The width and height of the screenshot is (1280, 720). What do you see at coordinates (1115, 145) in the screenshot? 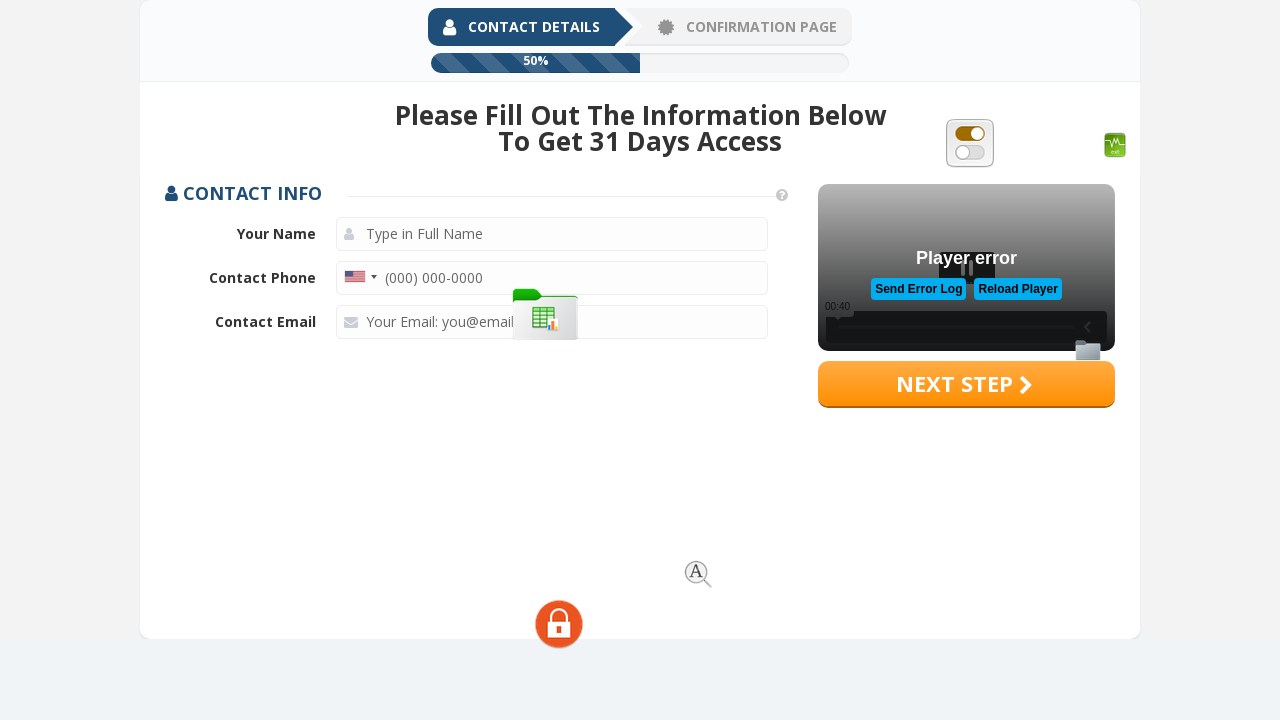
I see `virtualbox extension pack file` at bounding box center [1115, 145].